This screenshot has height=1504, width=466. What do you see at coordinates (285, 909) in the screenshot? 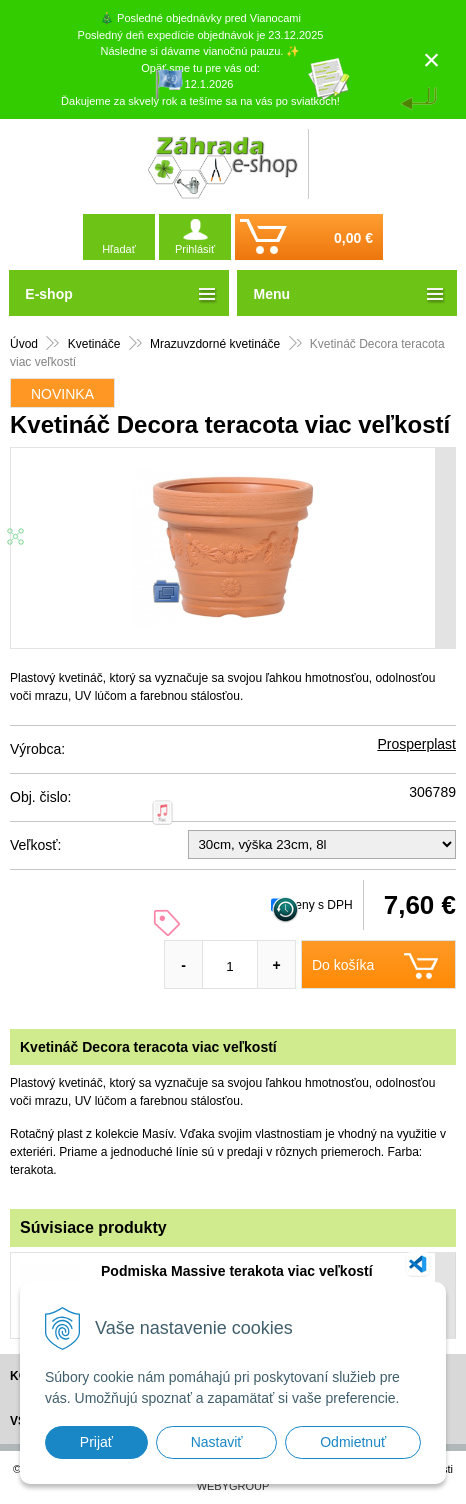
I see `open time machine backup settings` at bounding box center [285, 909].